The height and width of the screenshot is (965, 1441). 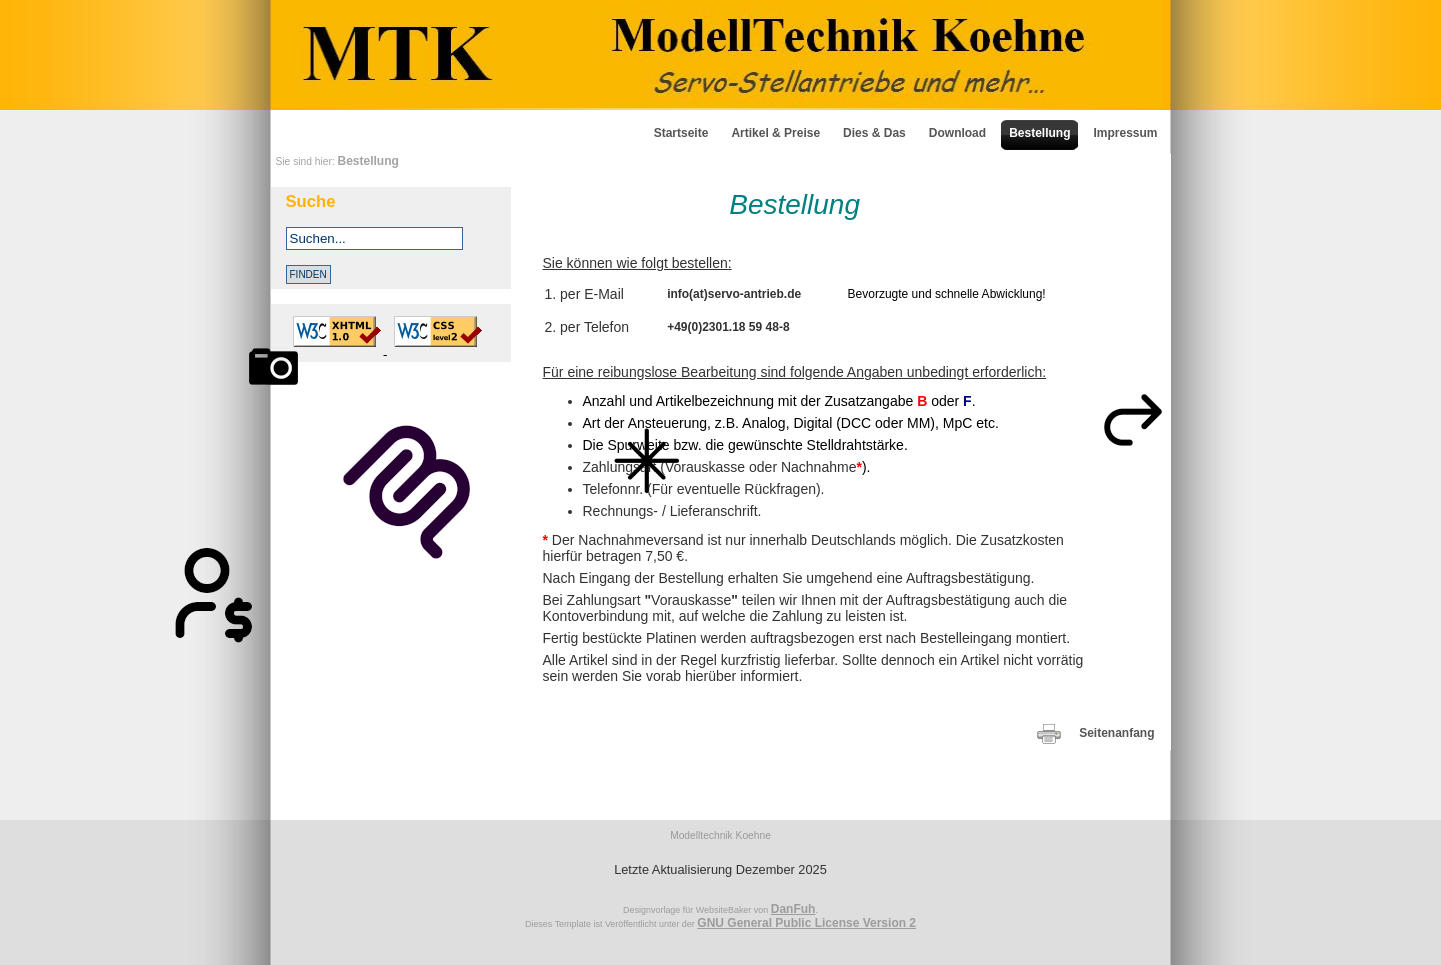 I want to click on access model context protocol settings, so click(x=406, y=492).